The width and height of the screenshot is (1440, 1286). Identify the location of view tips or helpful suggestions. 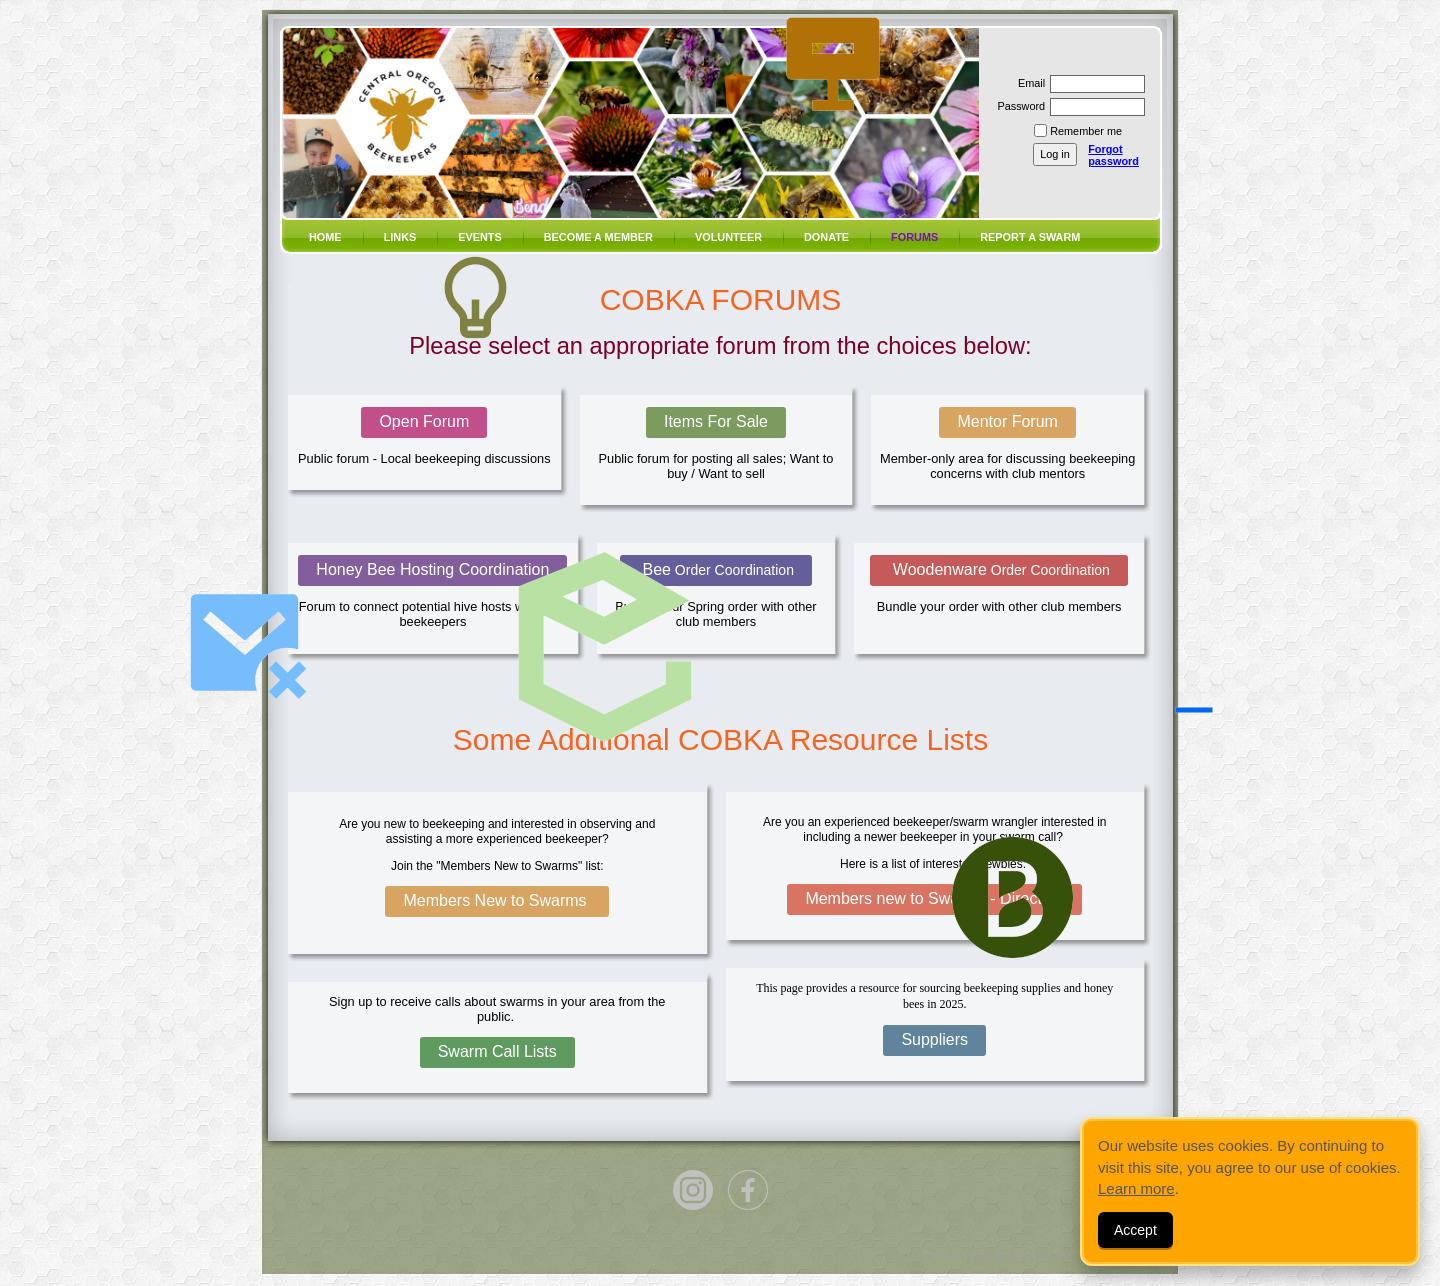
(475, 295).